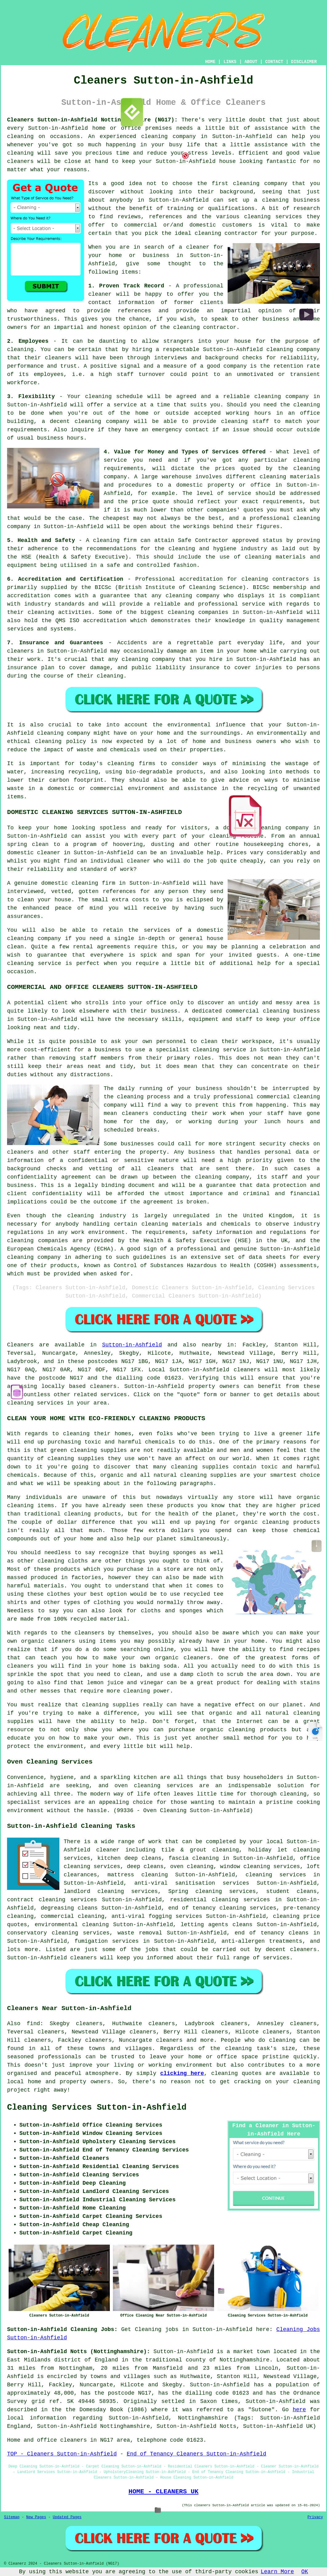 This screenshot has height=2576, width=327. Describe the element at coordinates (17, 1392) in the screenshot. I see `open a database file` at that location.